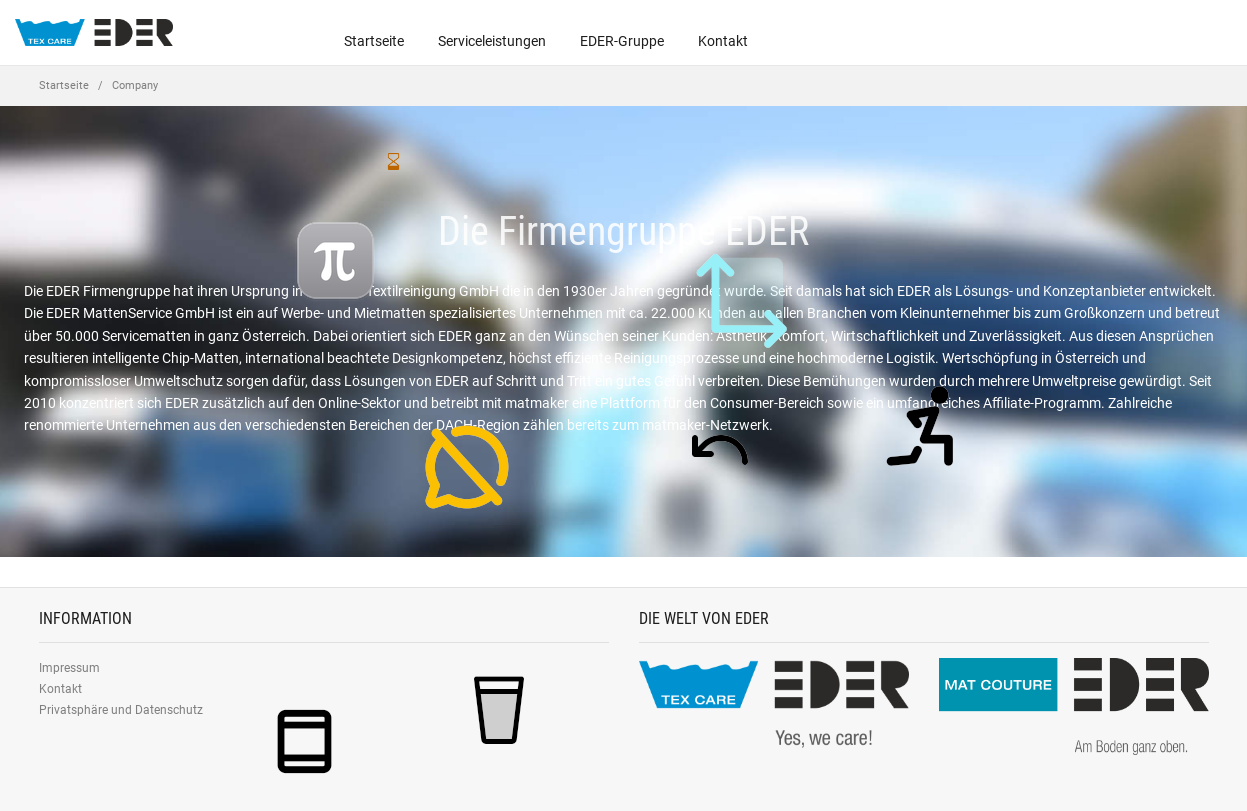  I want to click on access stretching exercises or warm-up routines, so click(922, 426).